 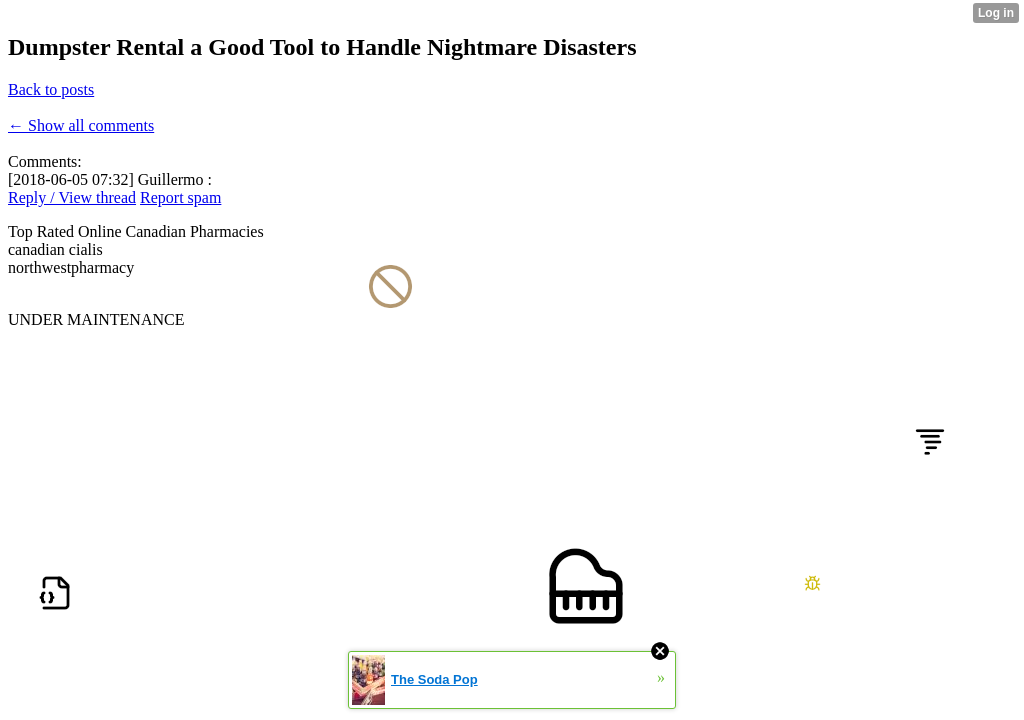 I want to click on access piano or keyboard instrument, so click(x=586, y=587).